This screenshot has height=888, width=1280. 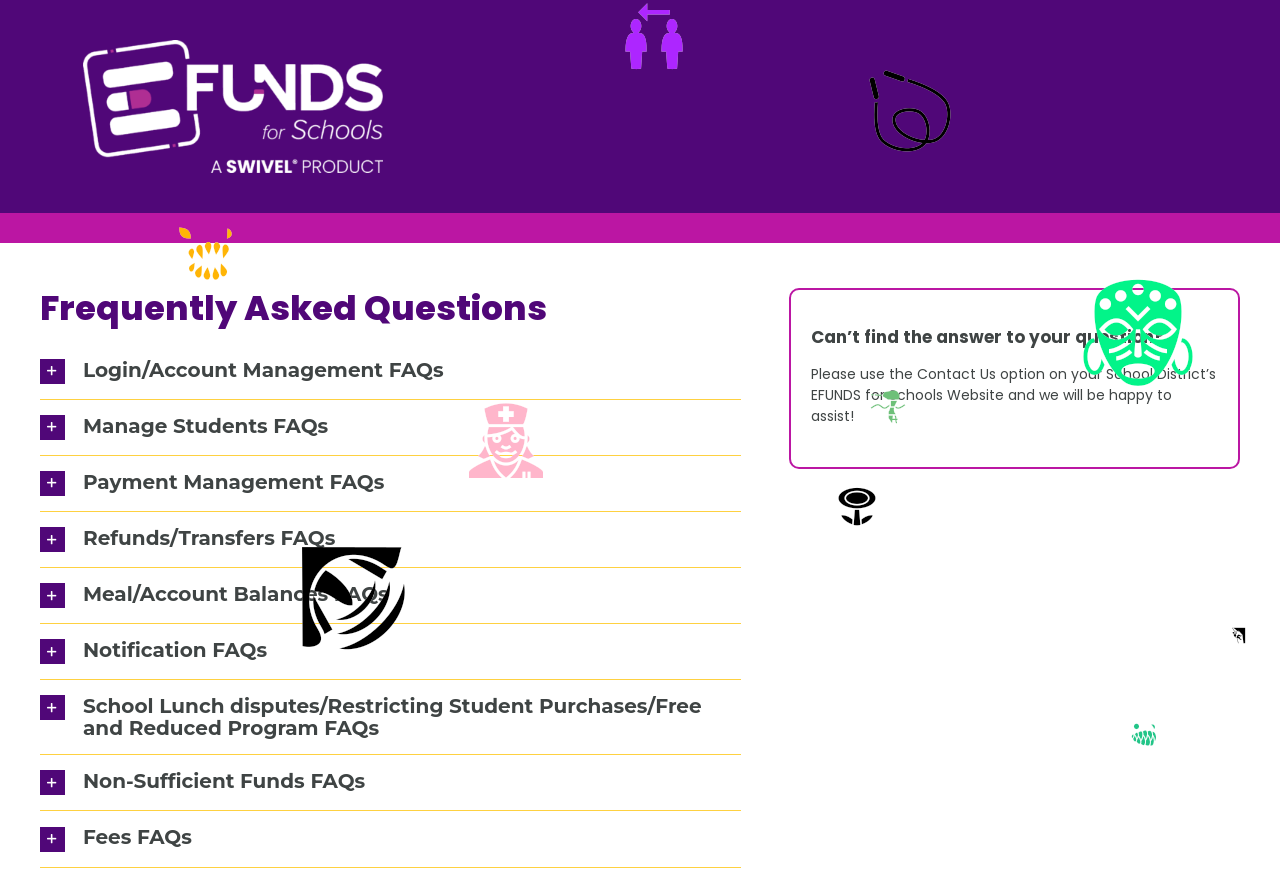 I want to click on access jump rope or skipping exercises, so click(x=910, y=111).